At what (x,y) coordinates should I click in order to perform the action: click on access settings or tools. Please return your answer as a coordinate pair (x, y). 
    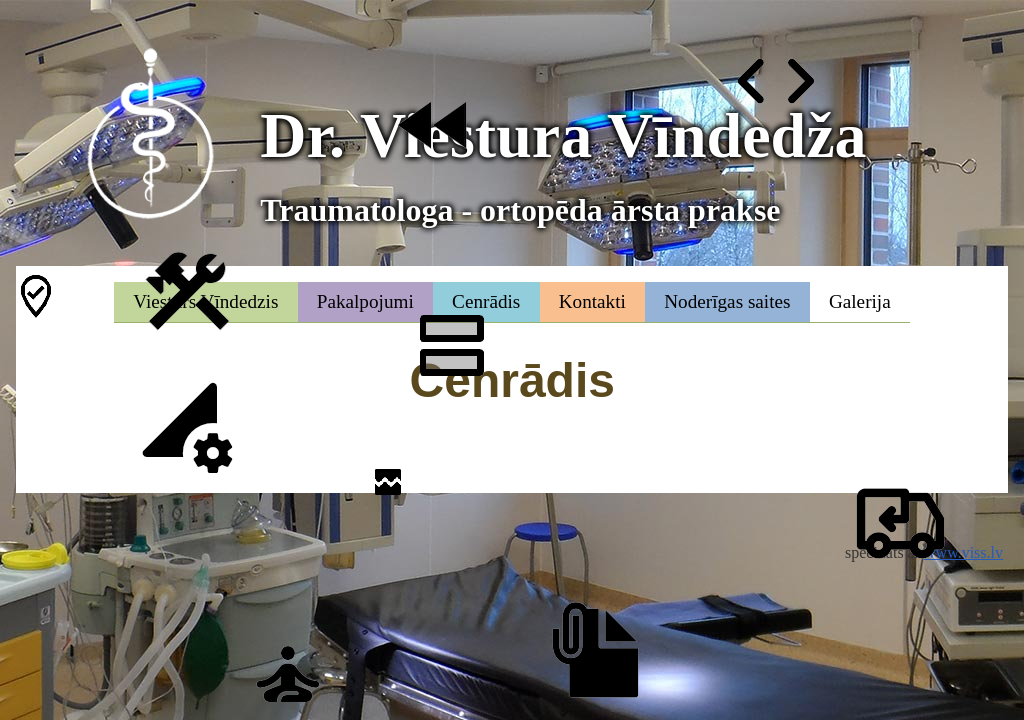
    Looking at the image, I should click on (187, 291).